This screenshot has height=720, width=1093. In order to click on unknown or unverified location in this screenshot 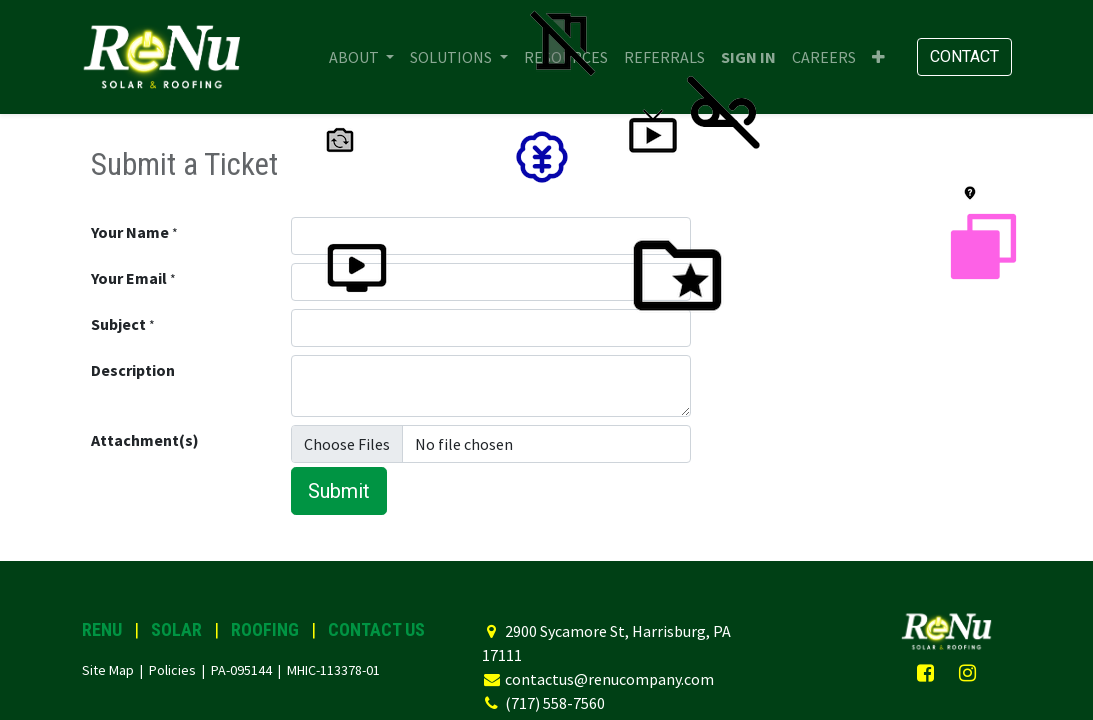, I will do `click(970, 193)`.